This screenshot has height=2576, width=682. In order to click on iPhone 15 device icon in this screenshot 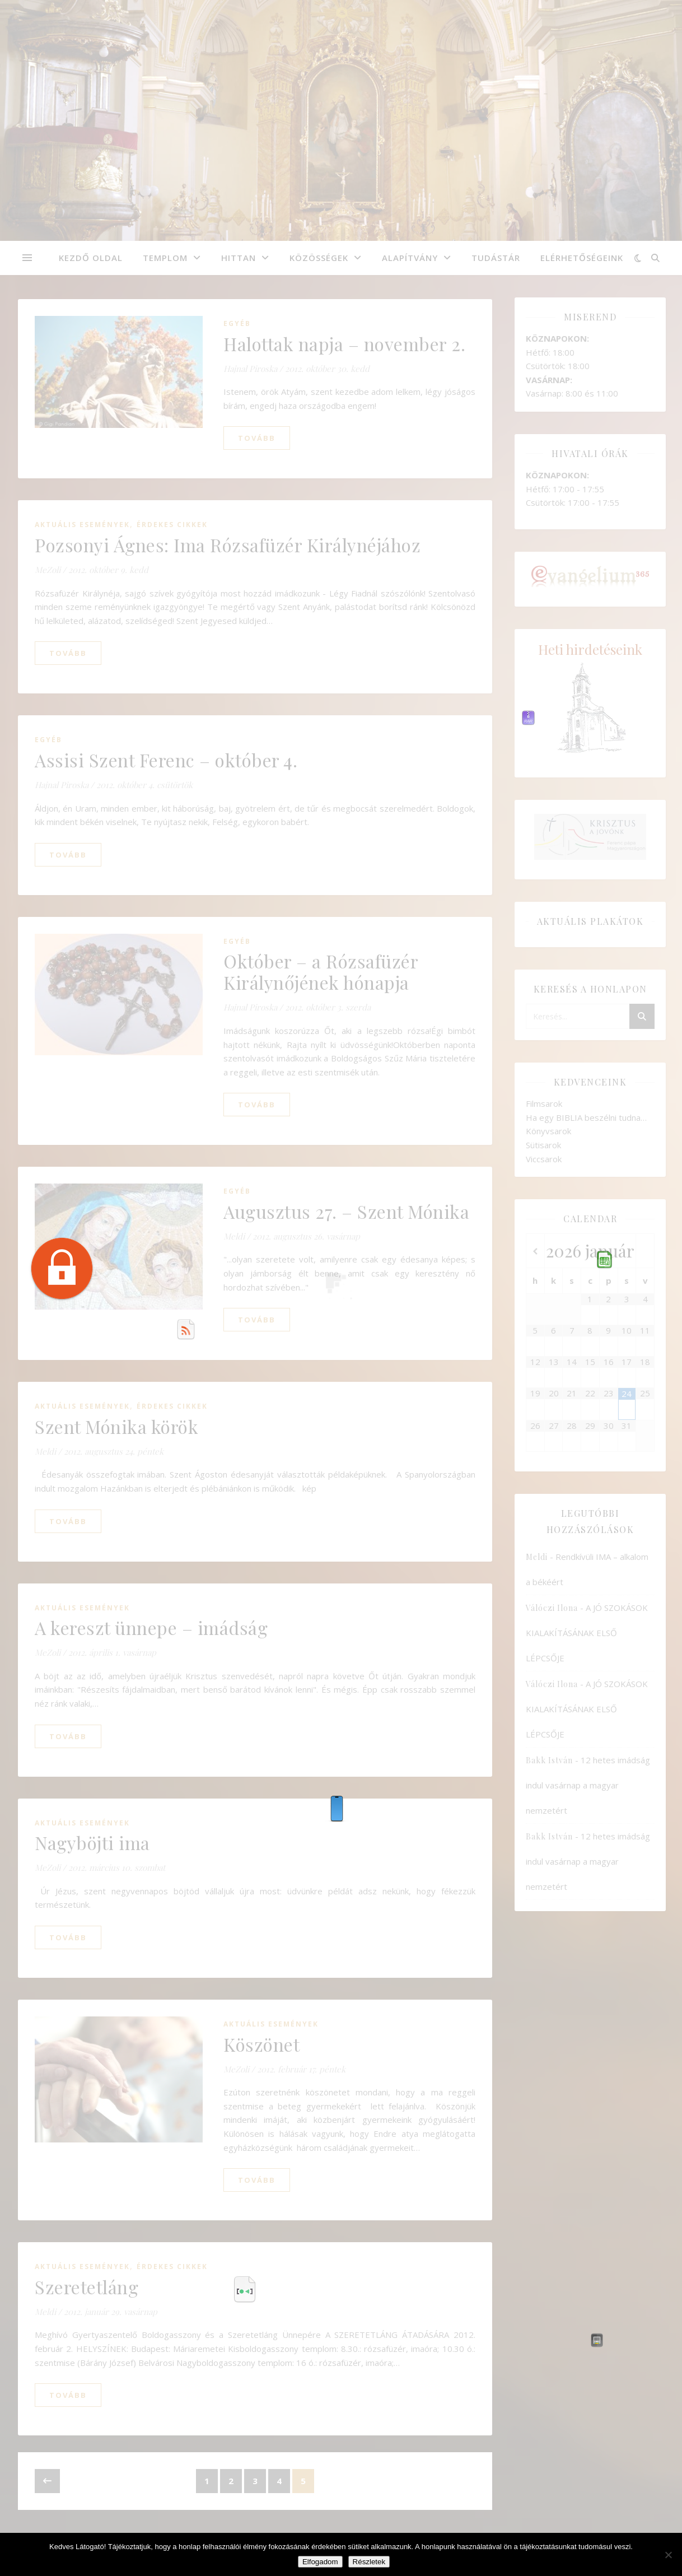, I will do `click(337, 1809)`.